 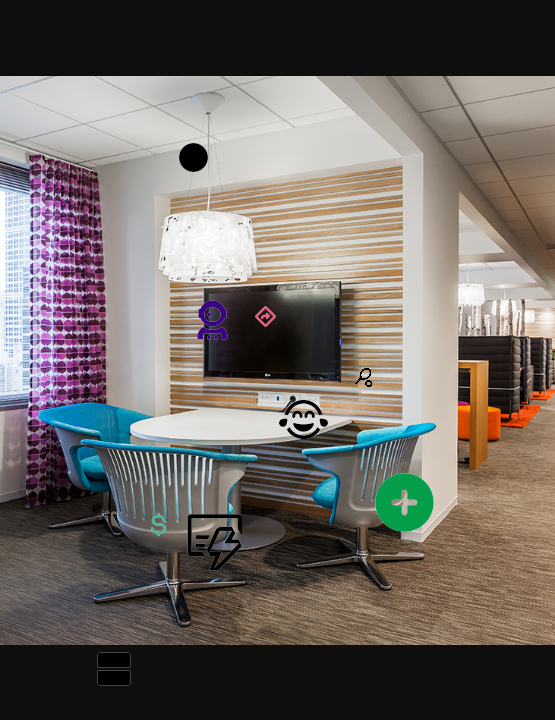 What do you see at coordinates (212, 320) in the screenshot?
I see `view astronaut or space-themed user profile` at bounding box center [212, 320].